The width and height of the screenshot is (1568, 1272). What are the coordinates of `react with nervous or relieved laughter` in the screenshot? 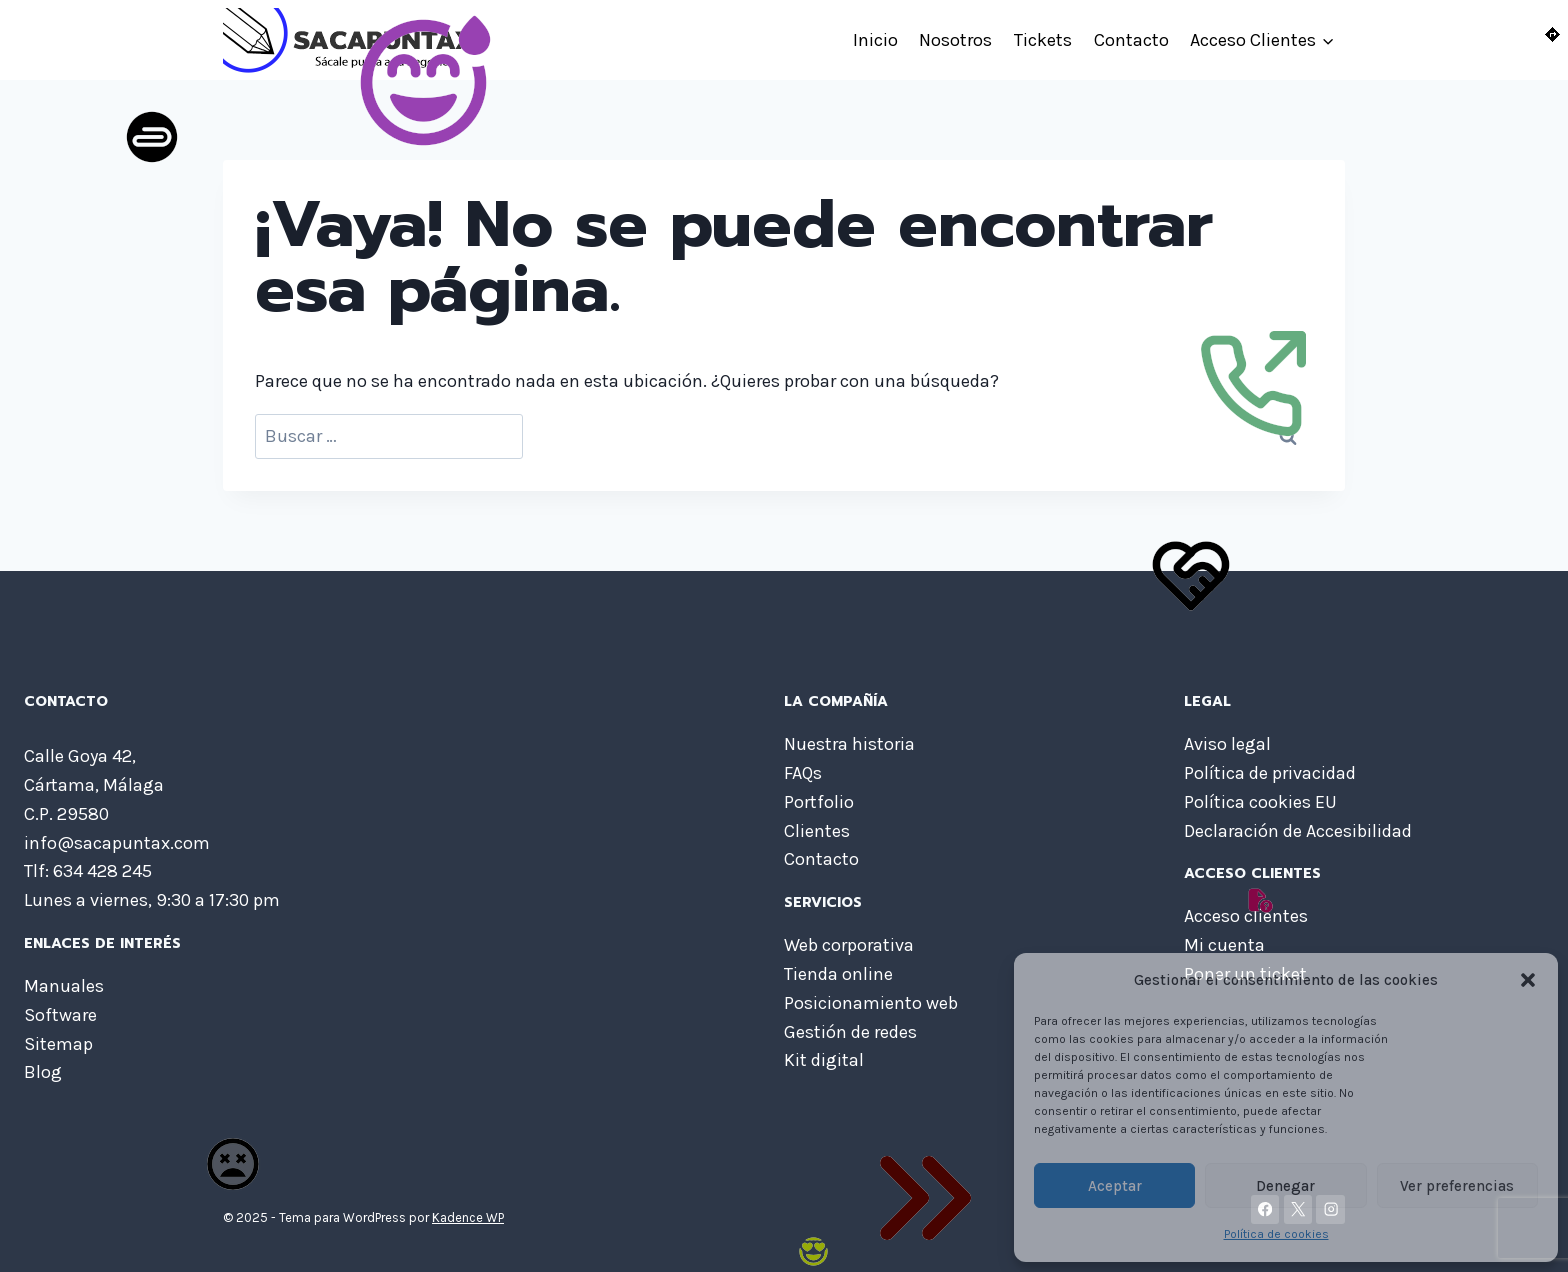 It's located at (423, 82).